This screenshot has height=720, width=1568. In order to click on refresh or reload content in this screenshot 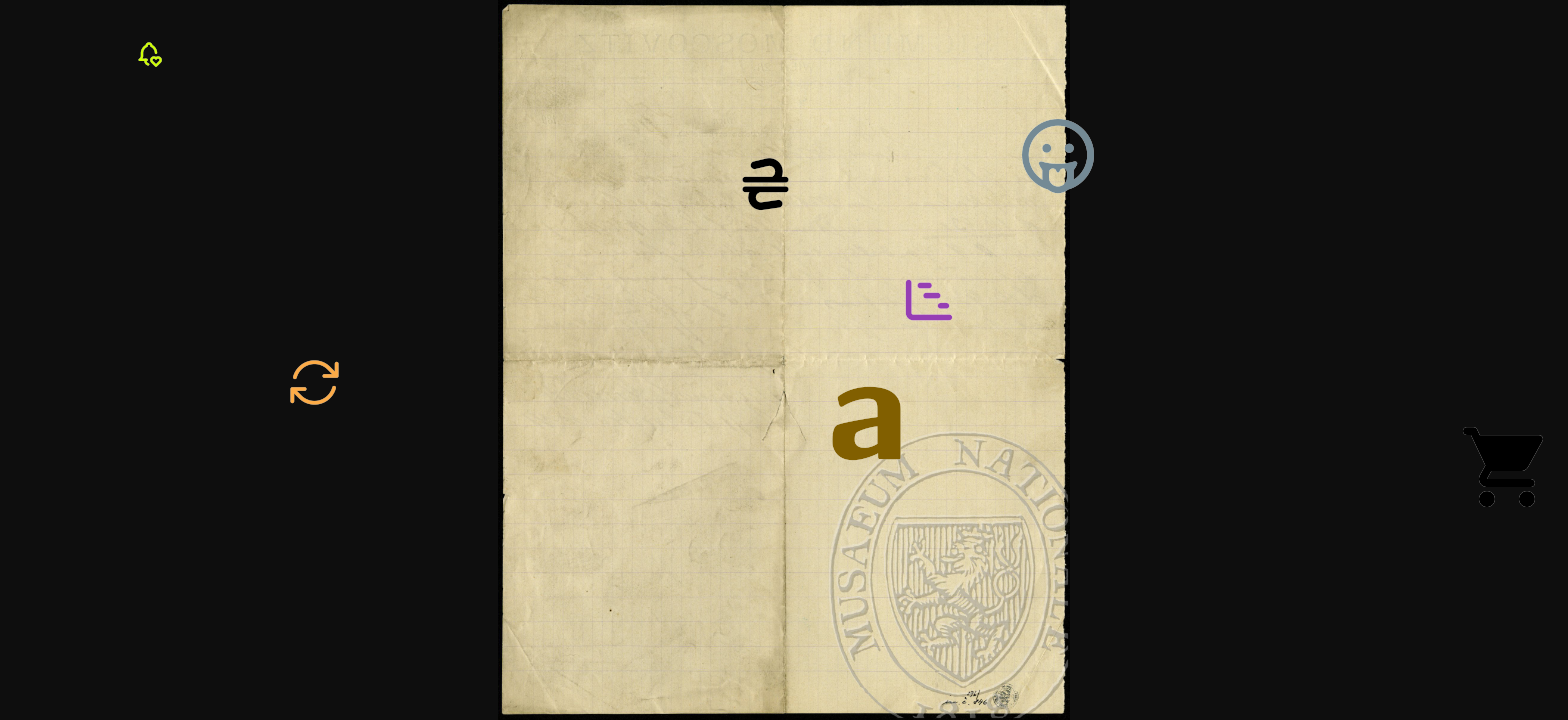, I will do `click(314, 382)`.